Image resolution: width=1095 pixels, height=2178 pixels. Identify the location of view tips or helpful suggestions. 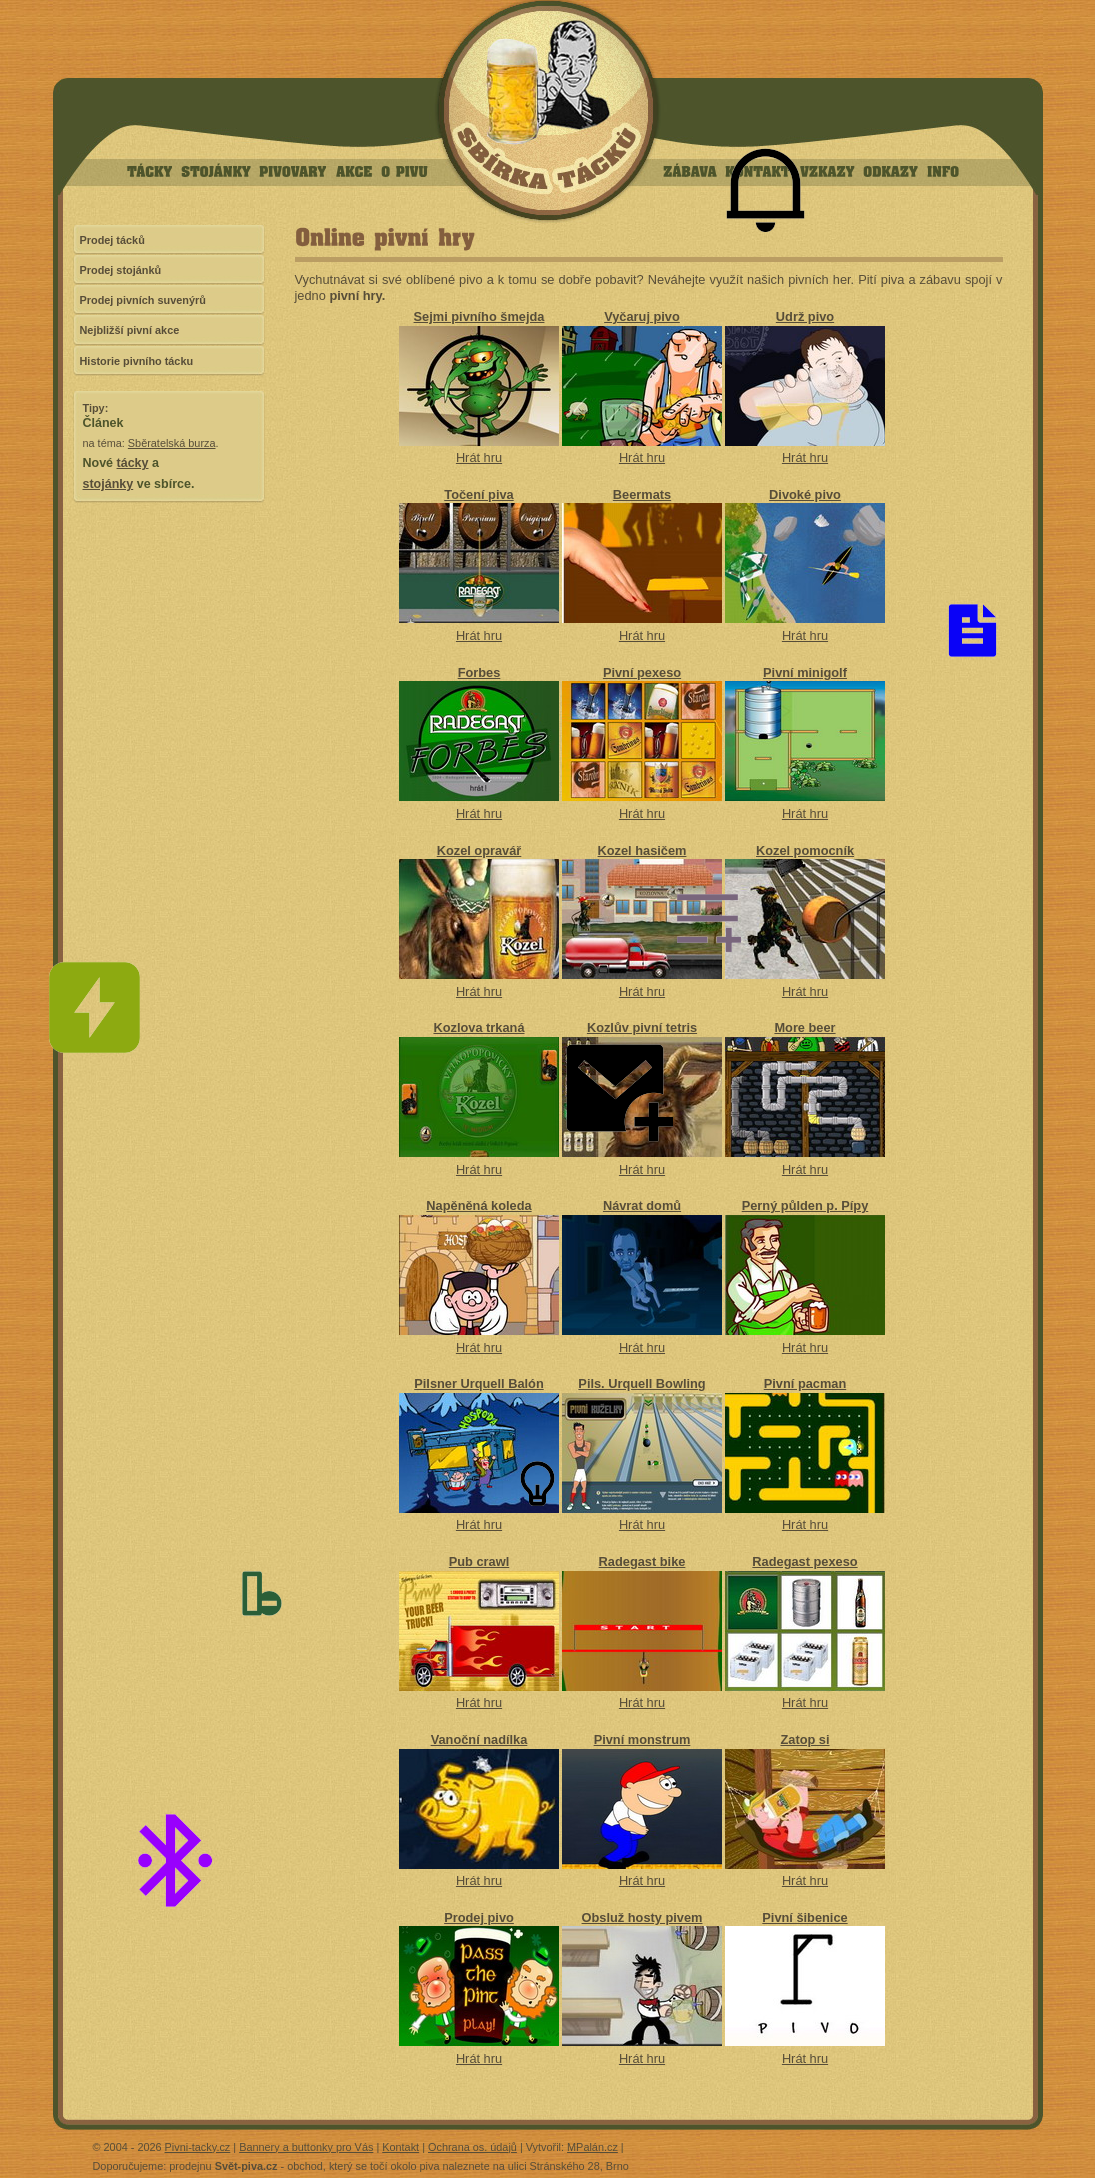
(537, 1482).